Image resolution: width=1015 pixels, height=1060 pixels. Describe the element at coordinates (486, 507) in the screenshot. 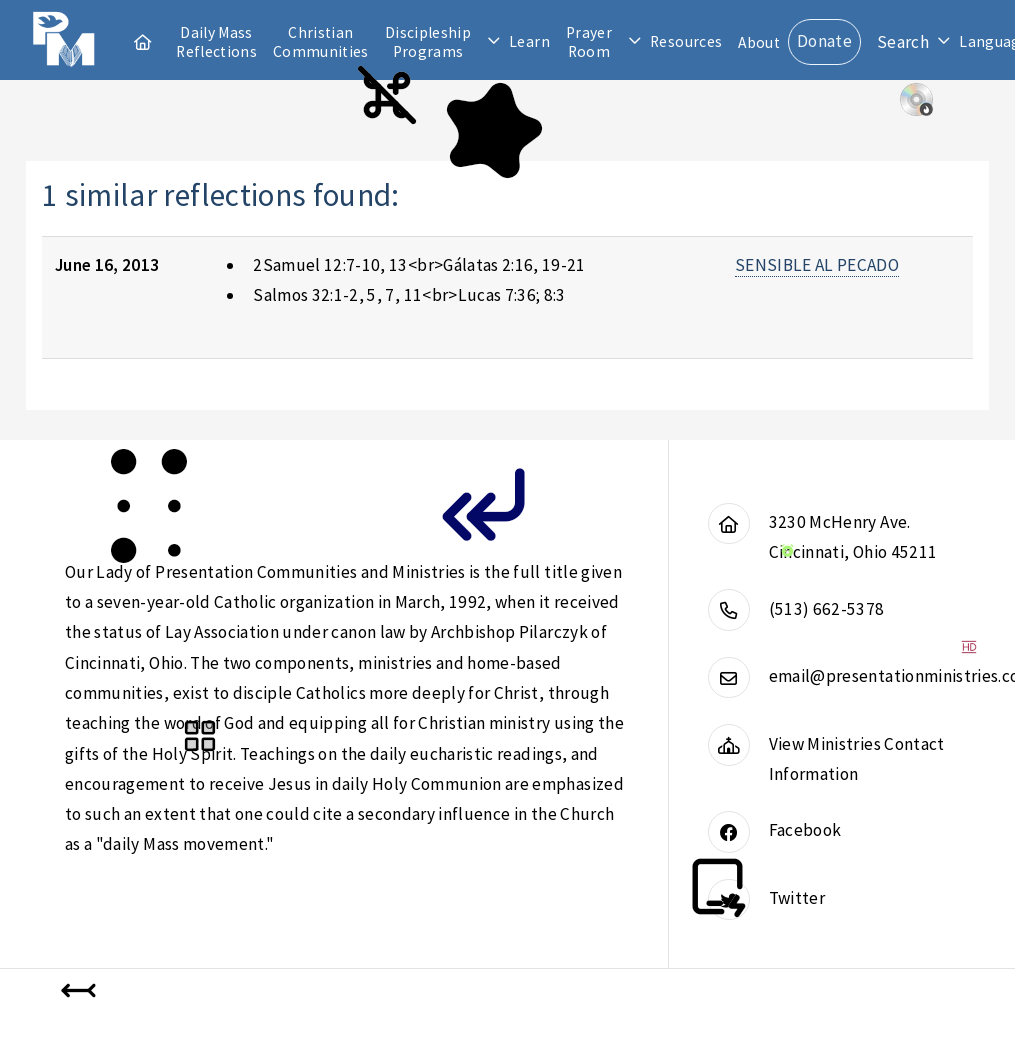

I see `reply all to a message or email` at that location.